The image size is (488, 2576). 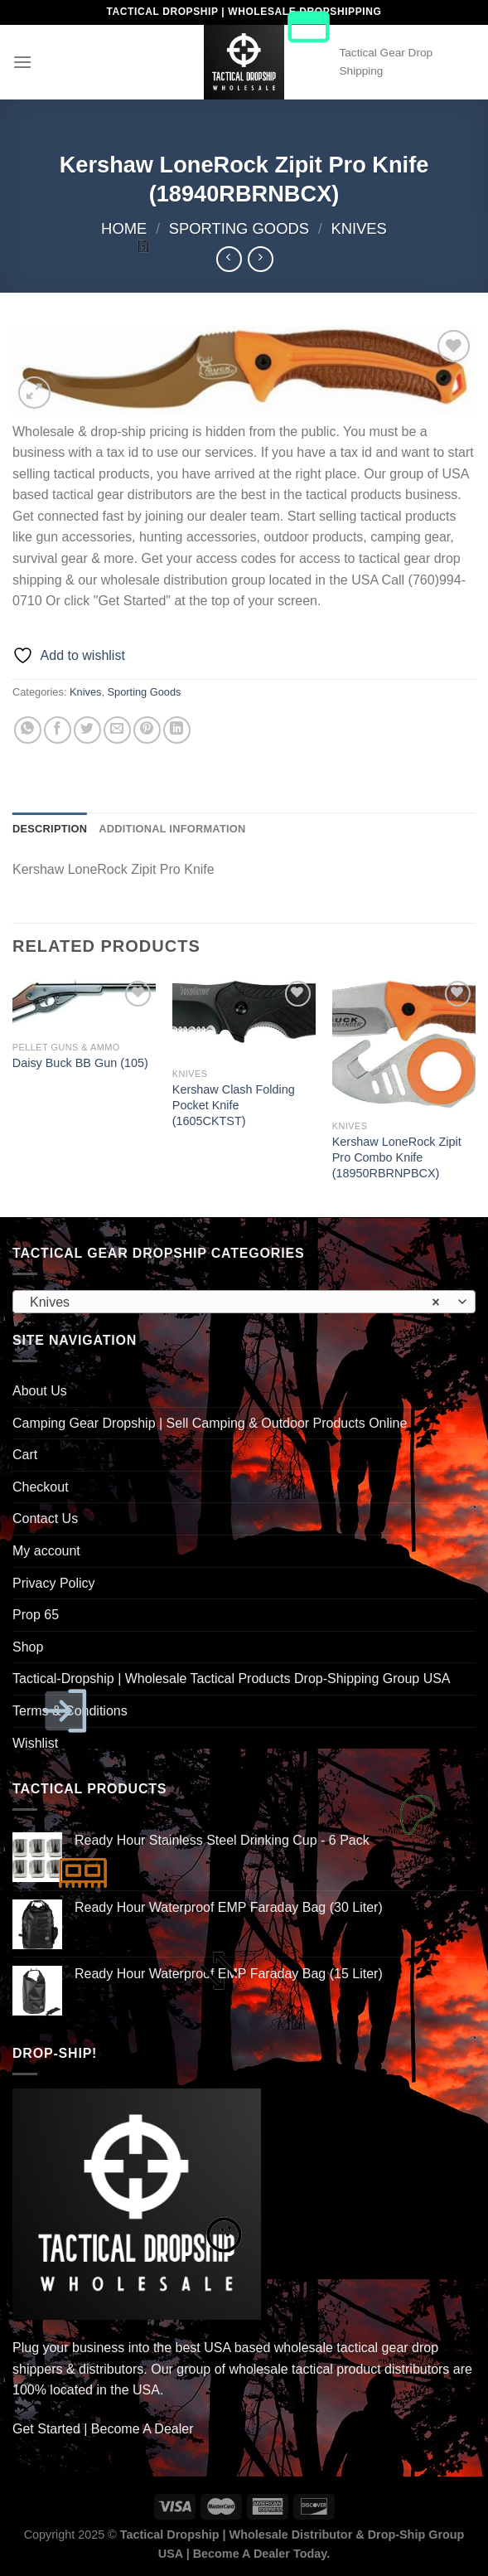 I want to click on maximize window to full screen, so click(x=308, y=27).